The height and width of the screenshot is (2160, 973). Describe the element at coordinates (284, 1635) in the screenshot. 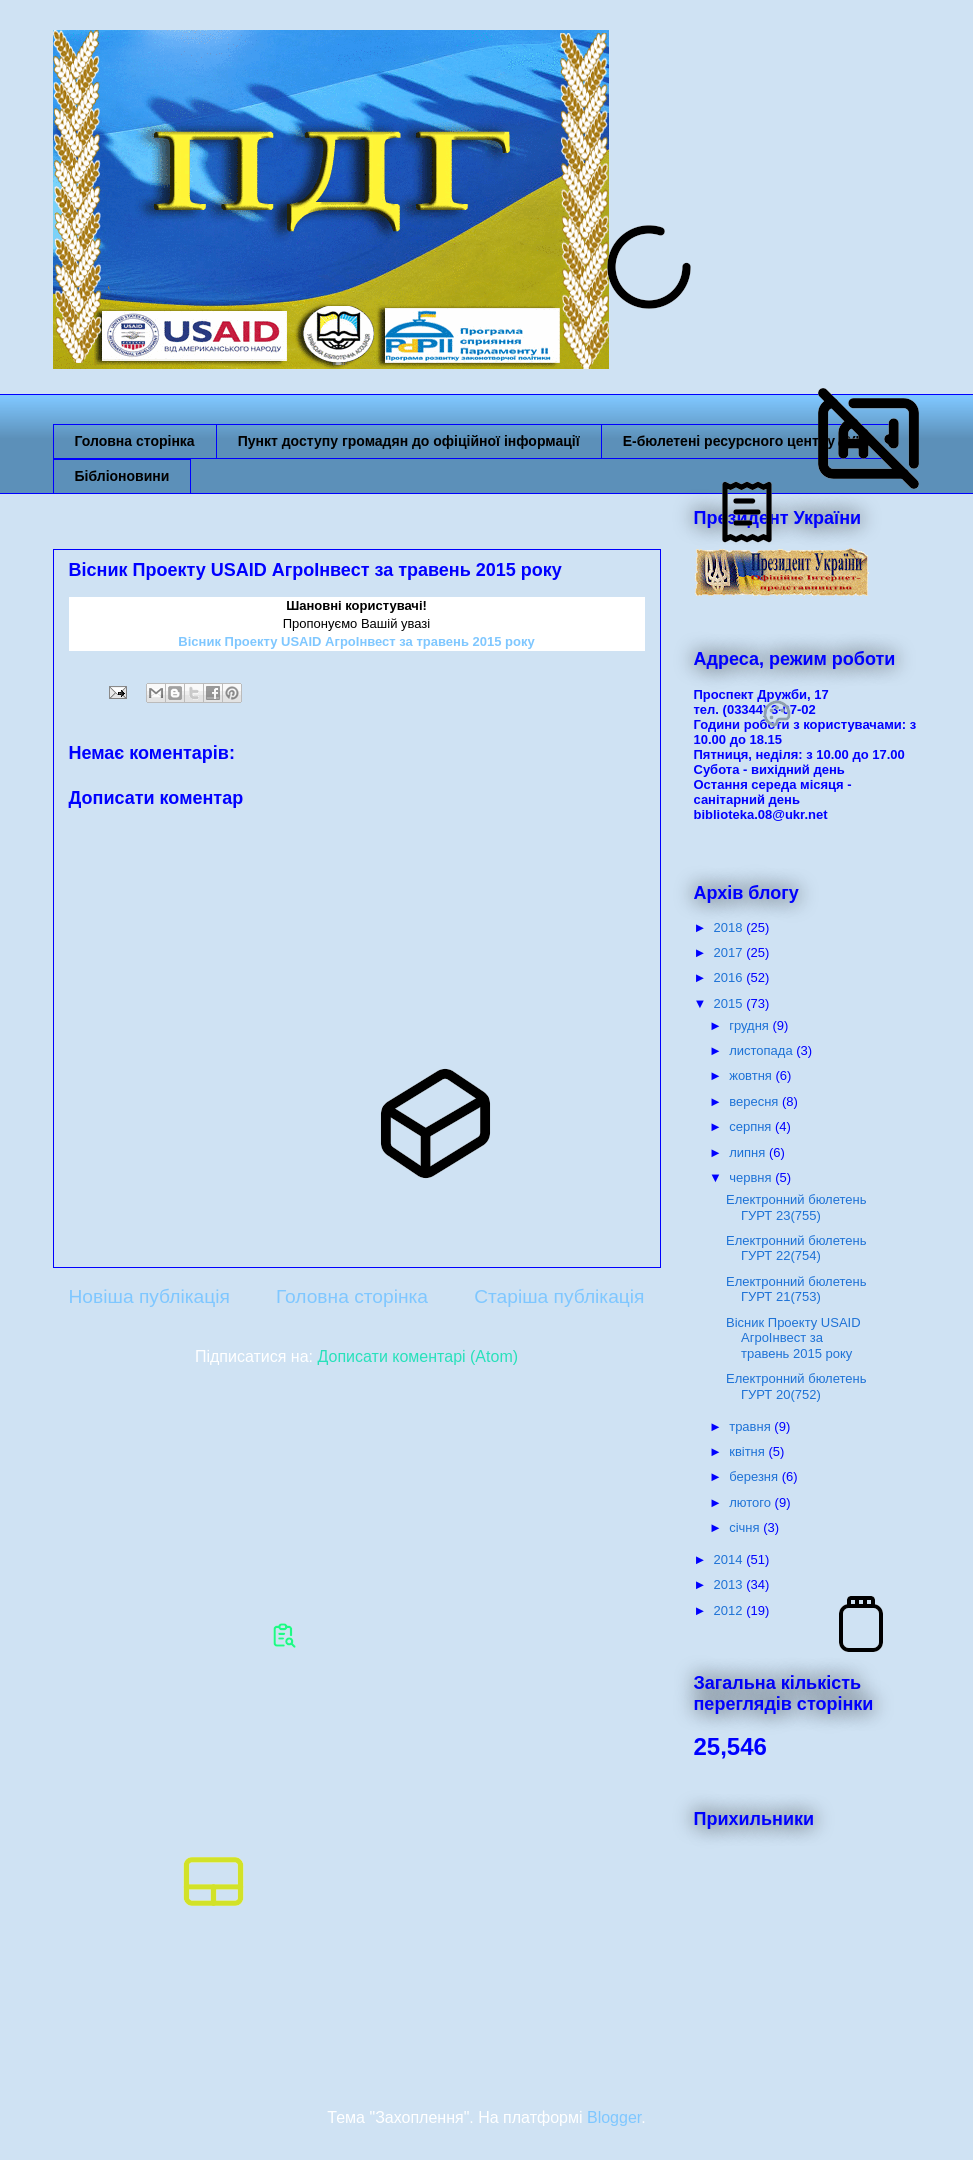

I see `search through reports or documents` at that location.